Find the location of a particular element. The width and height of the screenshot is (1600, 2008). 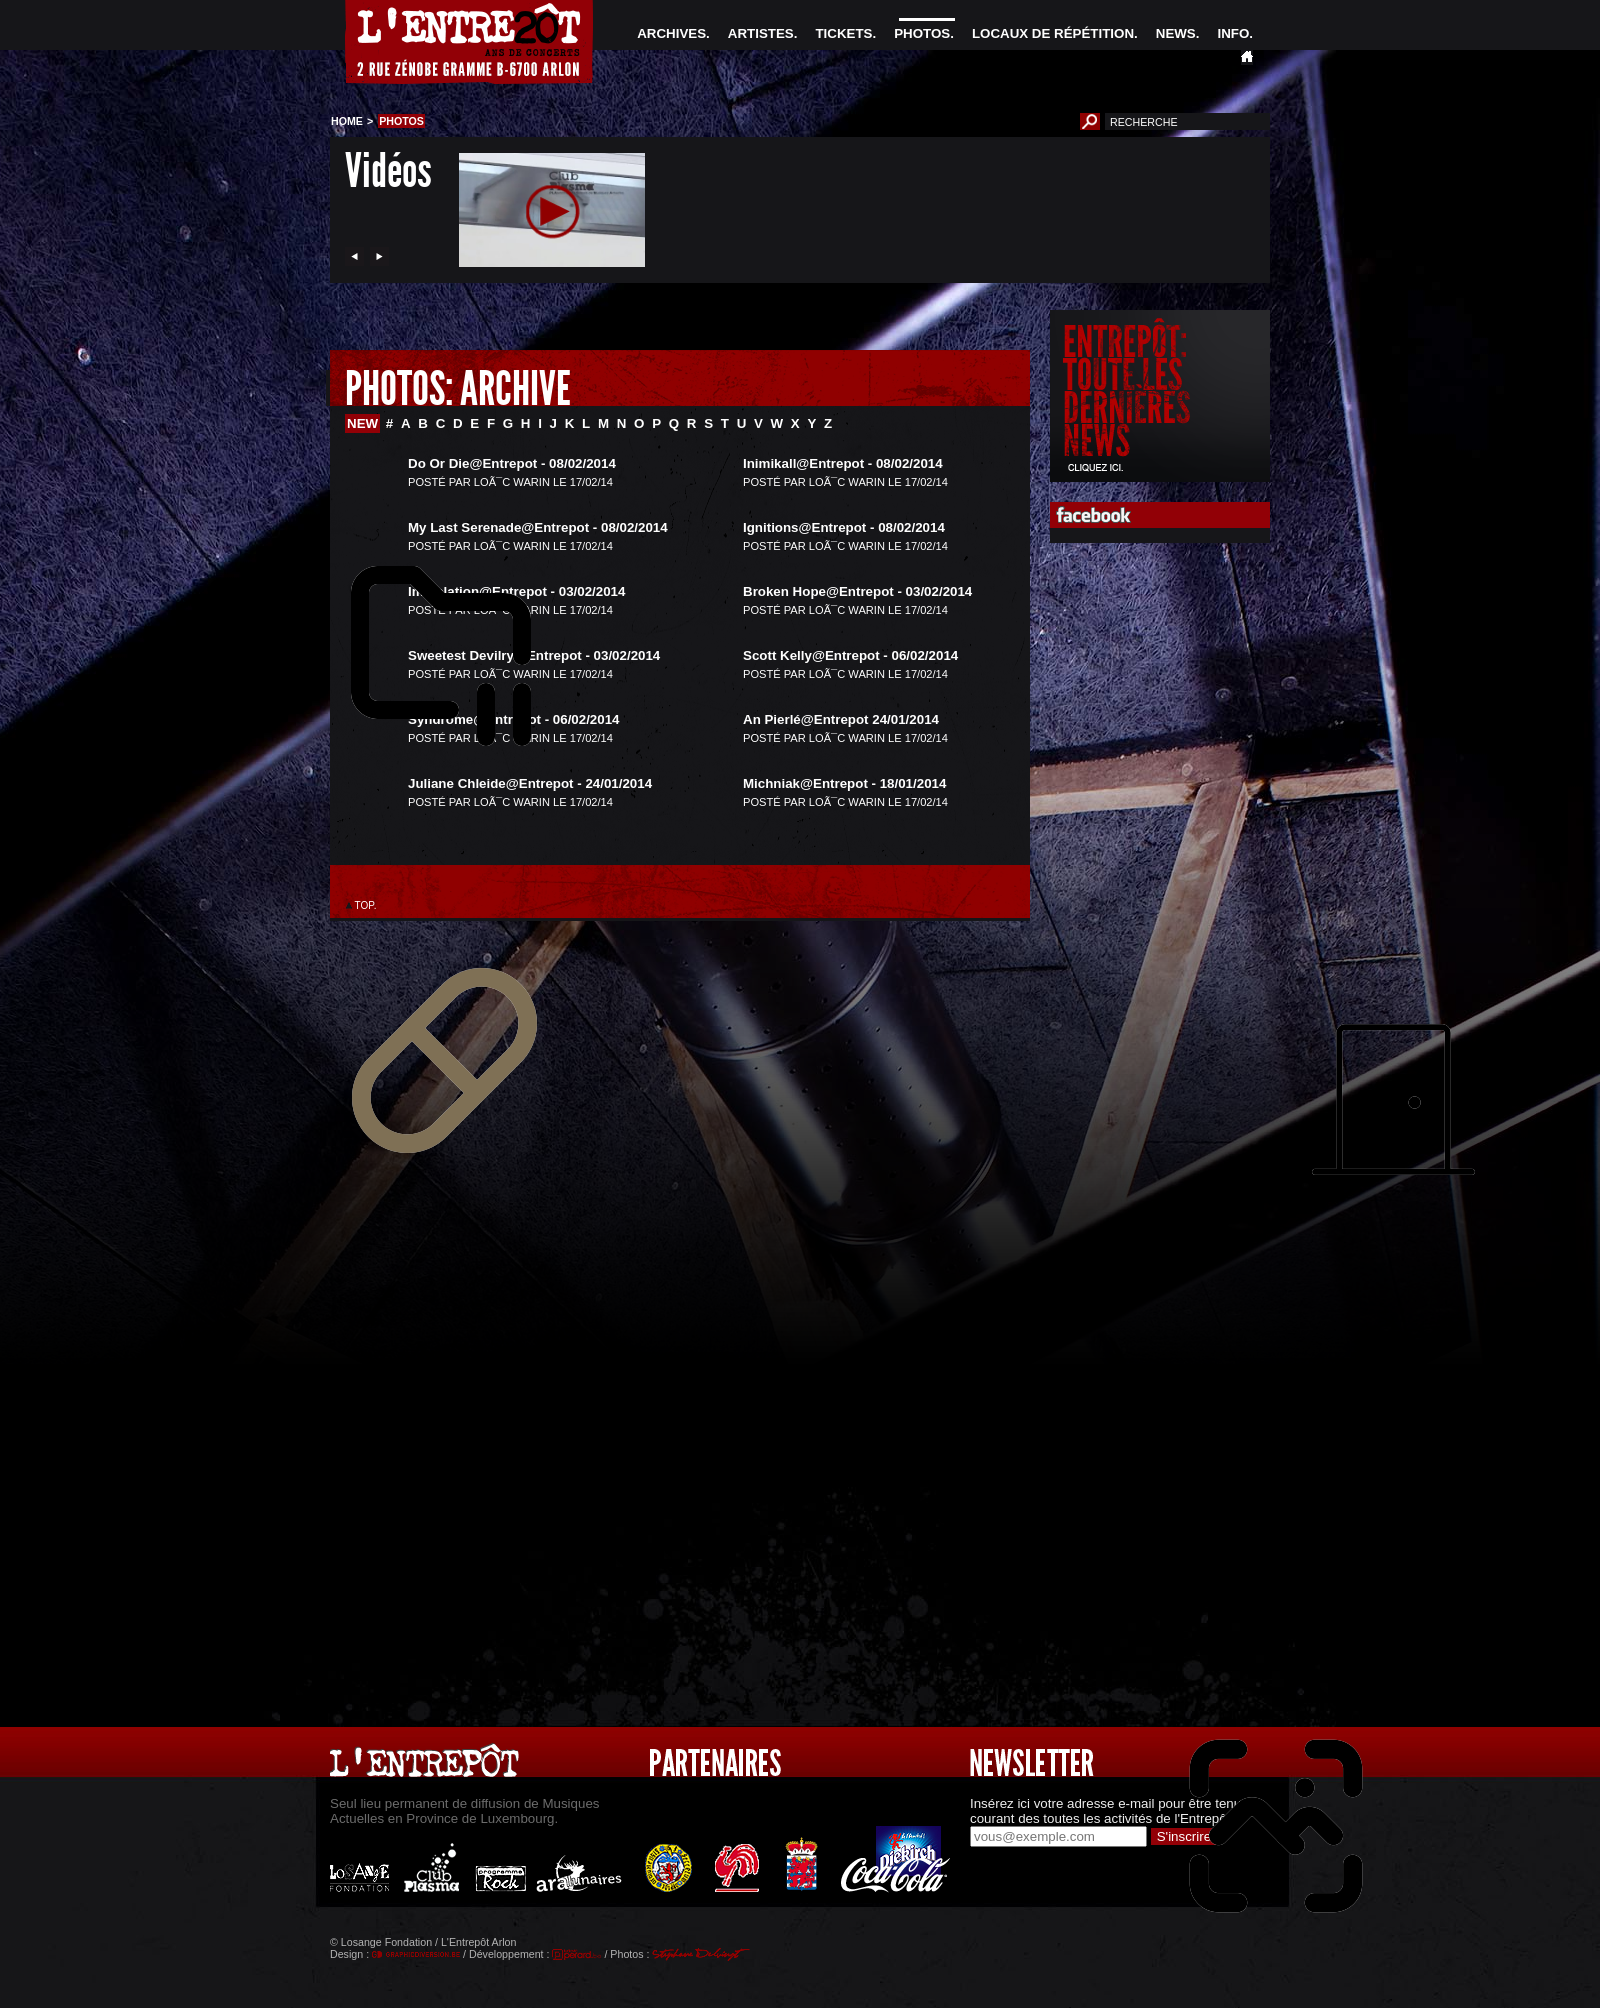

scan or digitize a photo is located at coordinates (1276, 1826).